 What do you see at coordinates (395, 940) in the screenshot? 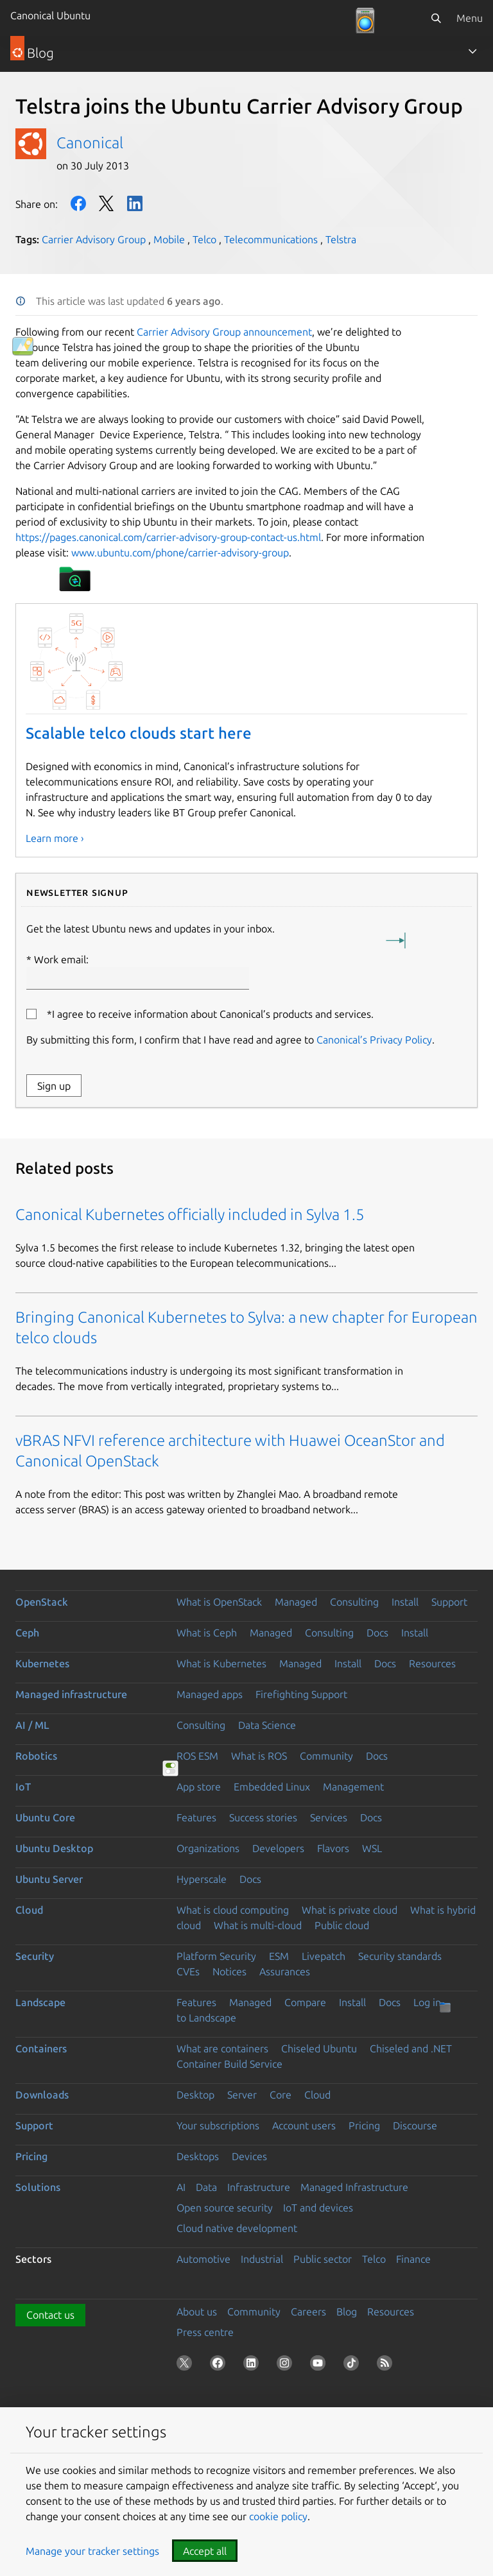
I see `jump to the last item in a list` at bounding box center [395, 940].